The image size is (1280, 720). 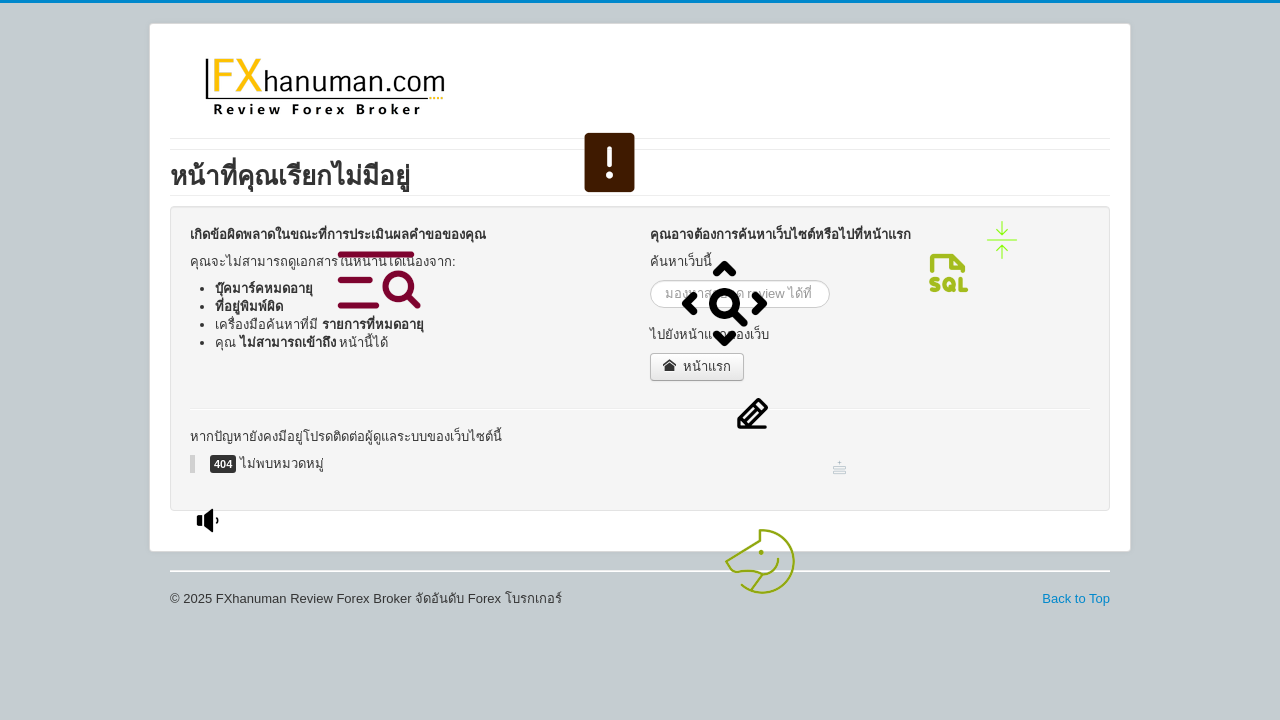 What do you see at coordinates (724, 303) in the screenshot?
I see `pan and zoom controls for map or image viewer` at bounding box center [724, 303].